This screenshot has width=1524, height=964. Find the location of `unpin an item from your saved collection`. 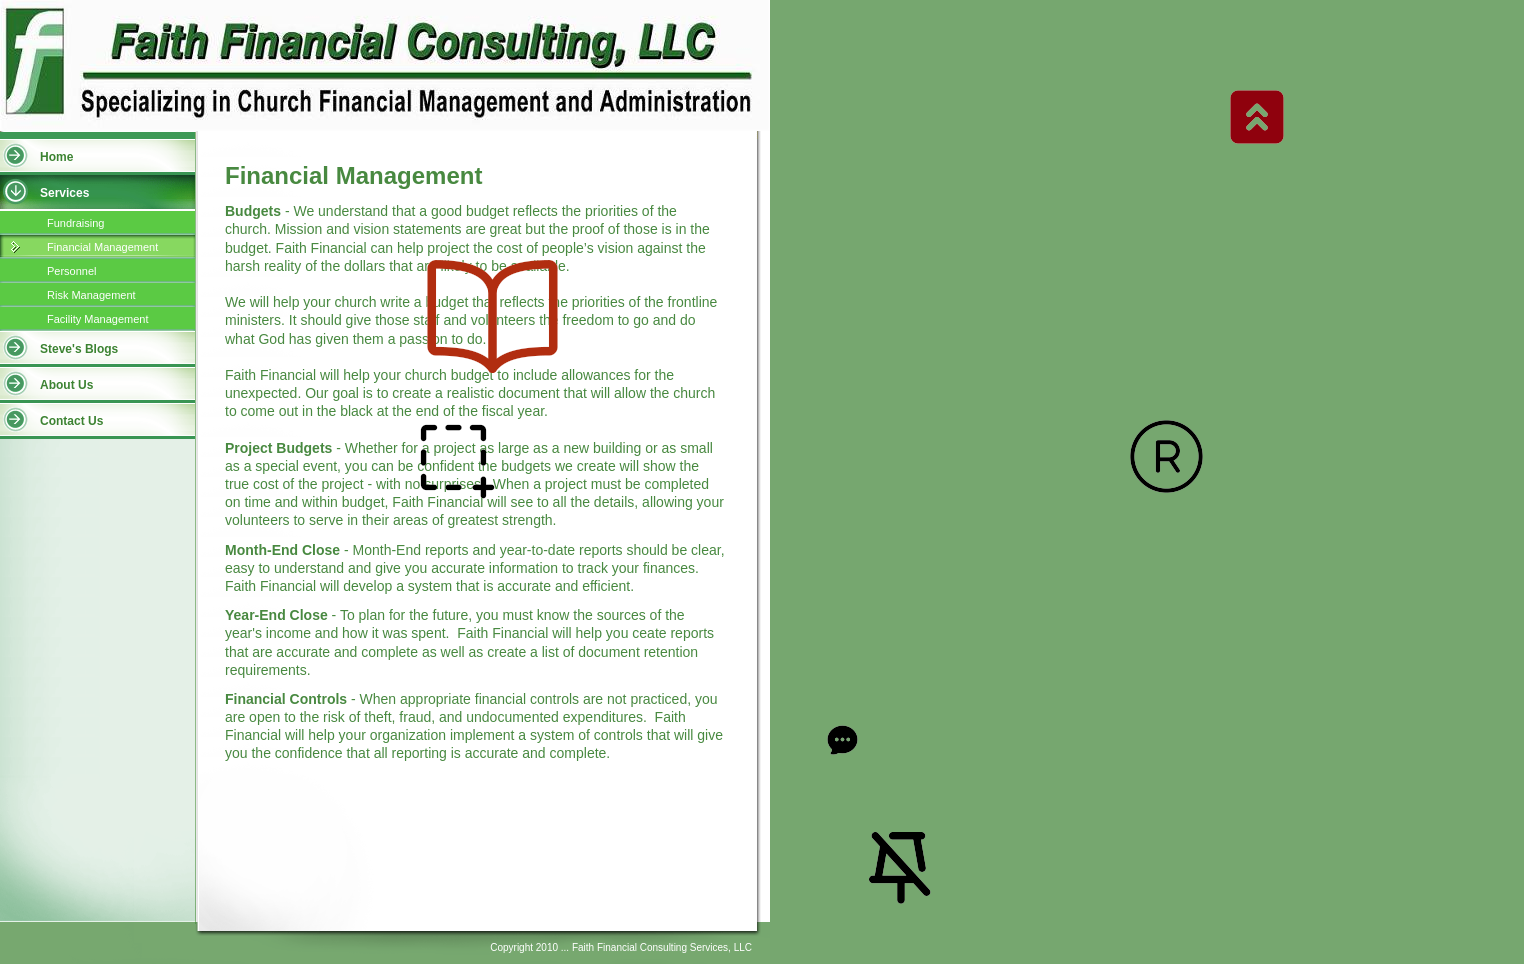

unpin an item from your saved collection is located at coordinates (901, 864).